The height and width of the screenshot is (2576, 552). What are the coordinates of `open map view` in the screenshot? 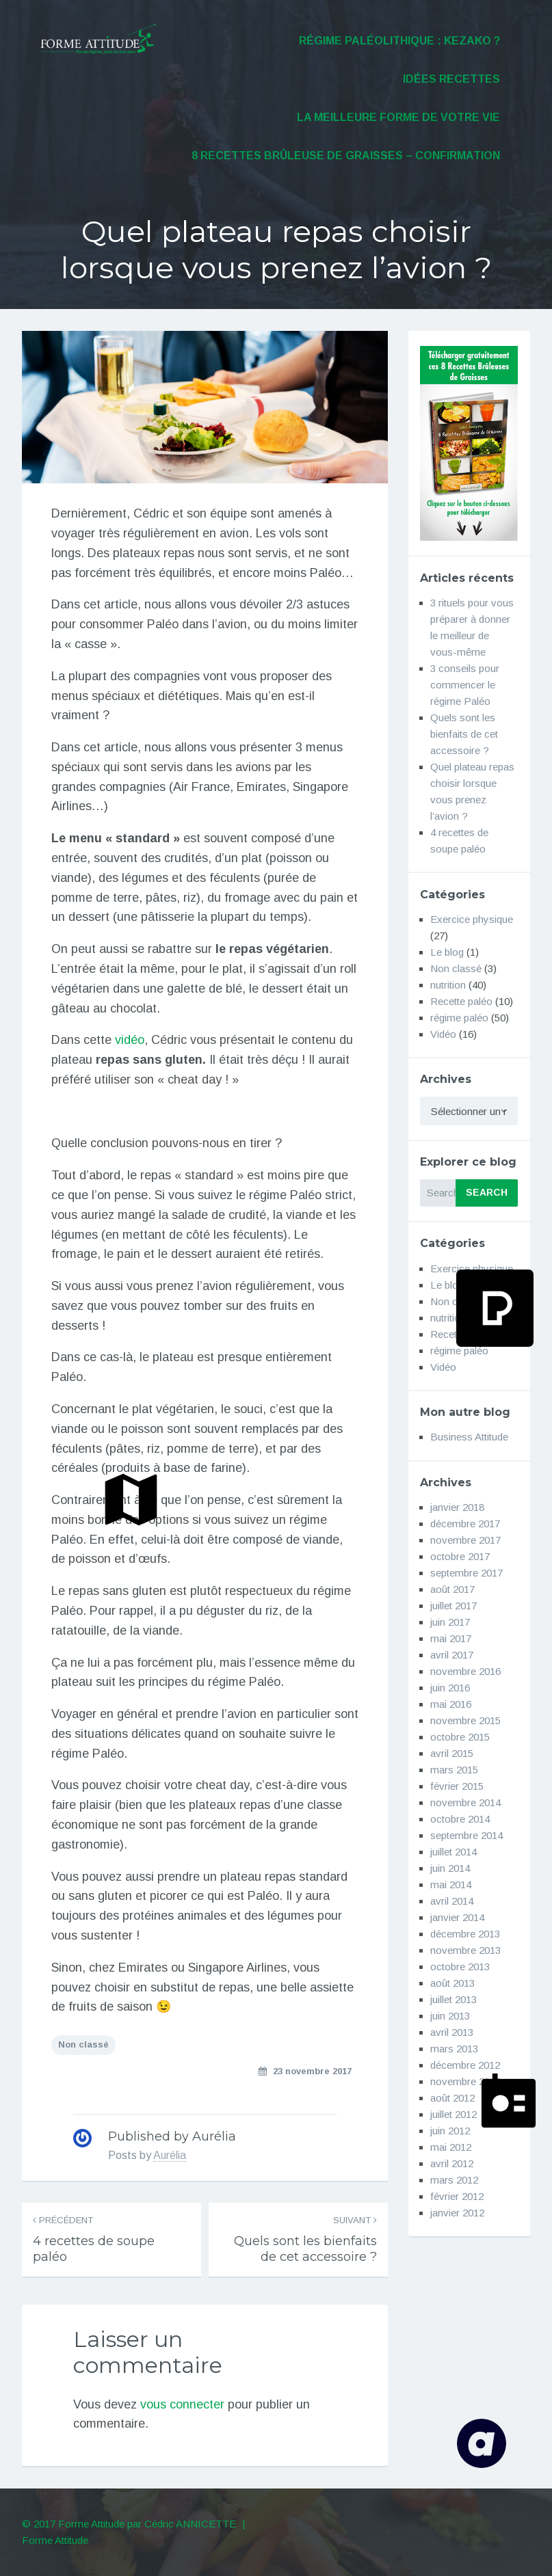 It's located at (131, 1499).